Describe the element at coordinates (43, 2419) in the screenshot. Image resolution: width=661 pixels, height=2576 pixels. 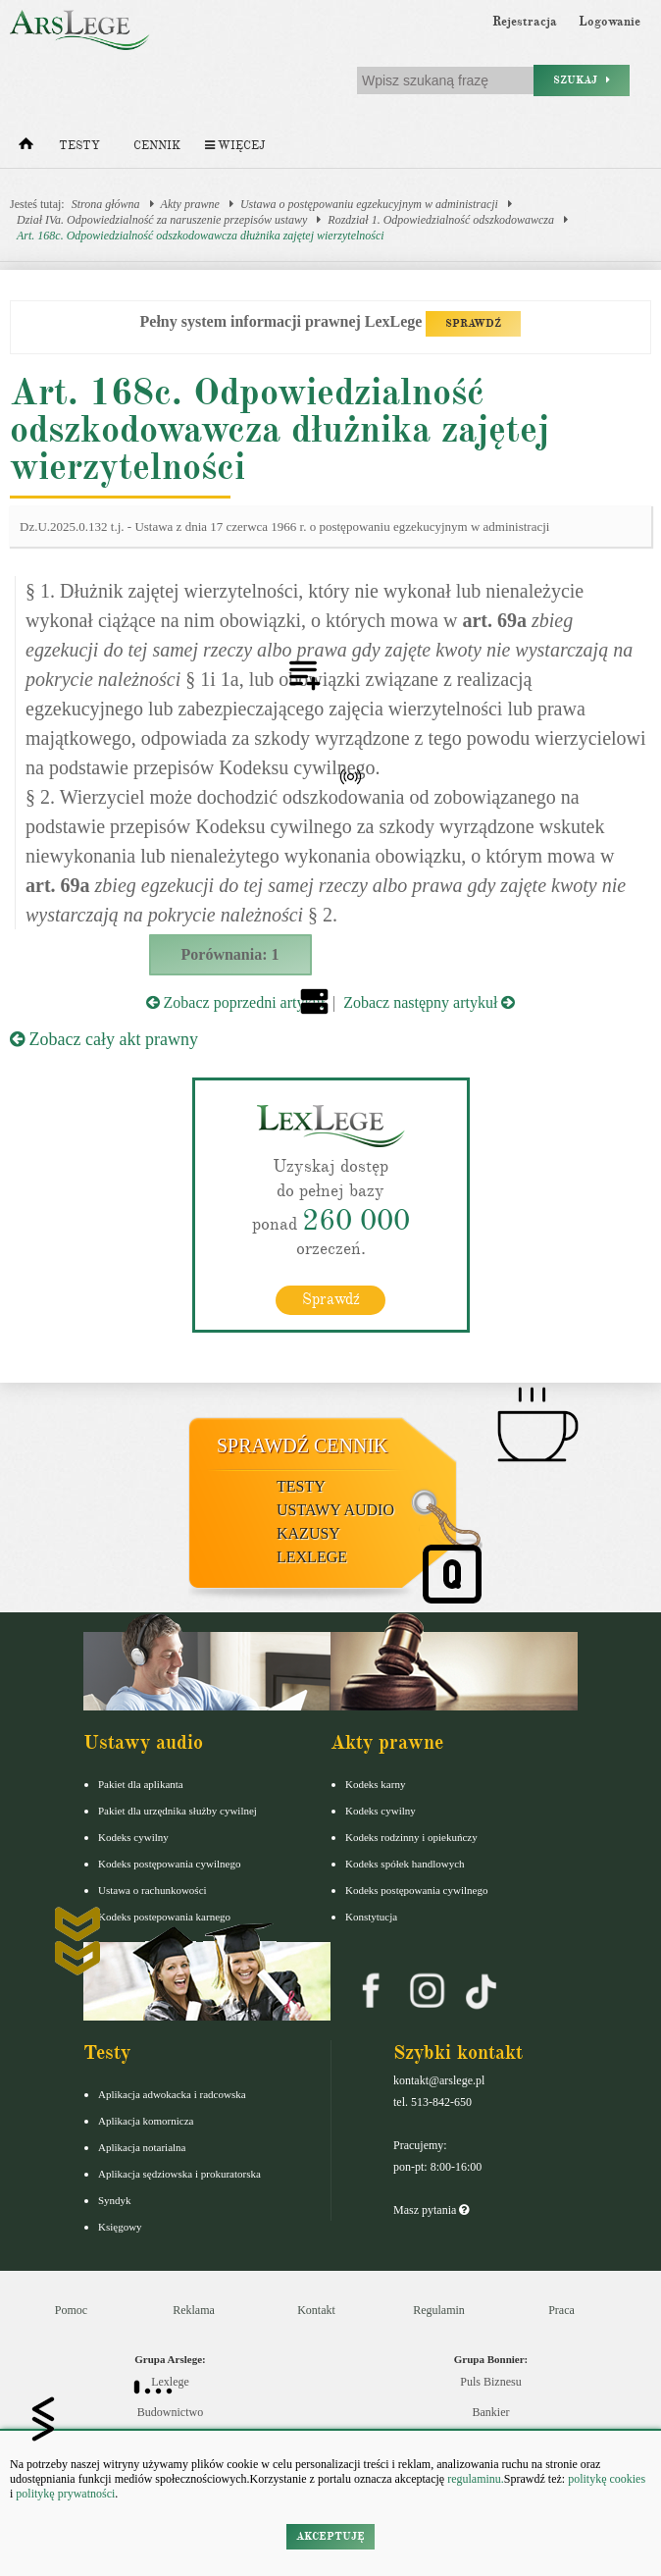
I see `open stocktwits social trading platform` at that location.